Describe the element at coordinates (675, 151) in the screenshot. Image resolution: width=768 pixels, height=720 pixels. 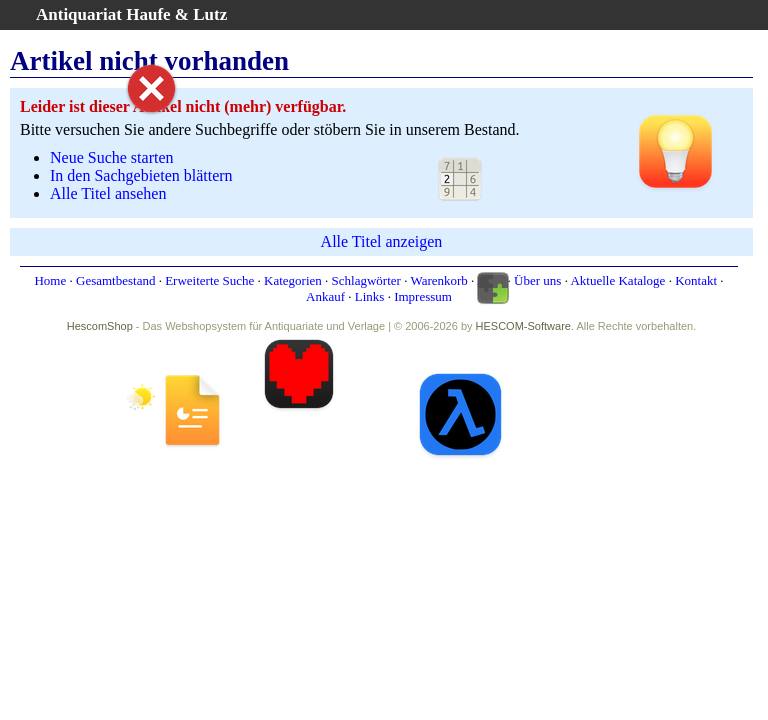
I see `open redshift to adjust screen color temperature` at that location.